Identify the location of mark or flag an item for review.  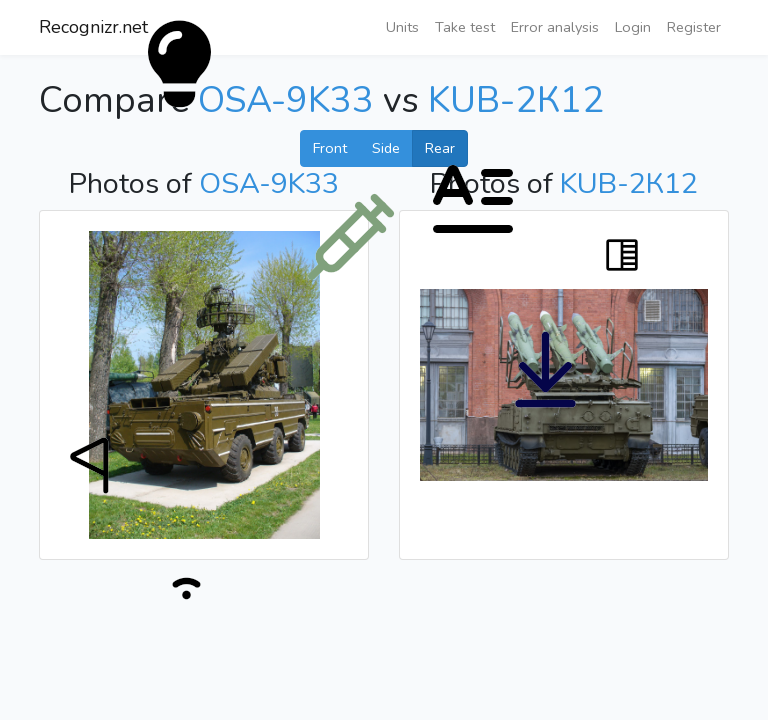
(90, 465).